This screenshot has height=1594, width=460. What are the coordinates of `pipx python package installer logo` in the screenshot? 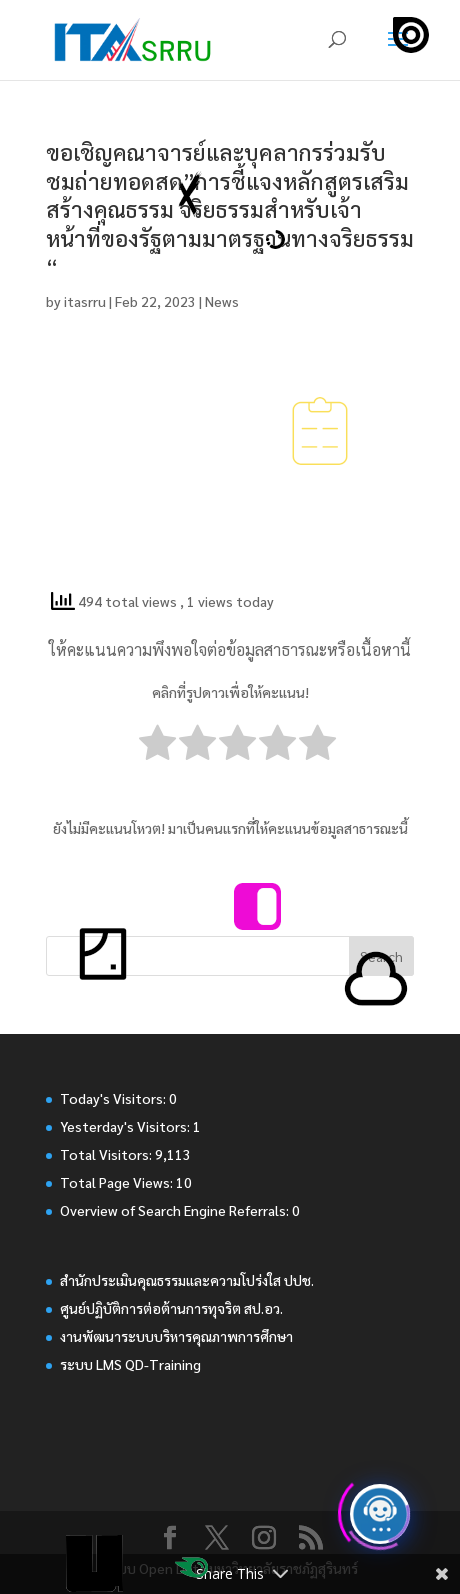 It's located at (190, 194).